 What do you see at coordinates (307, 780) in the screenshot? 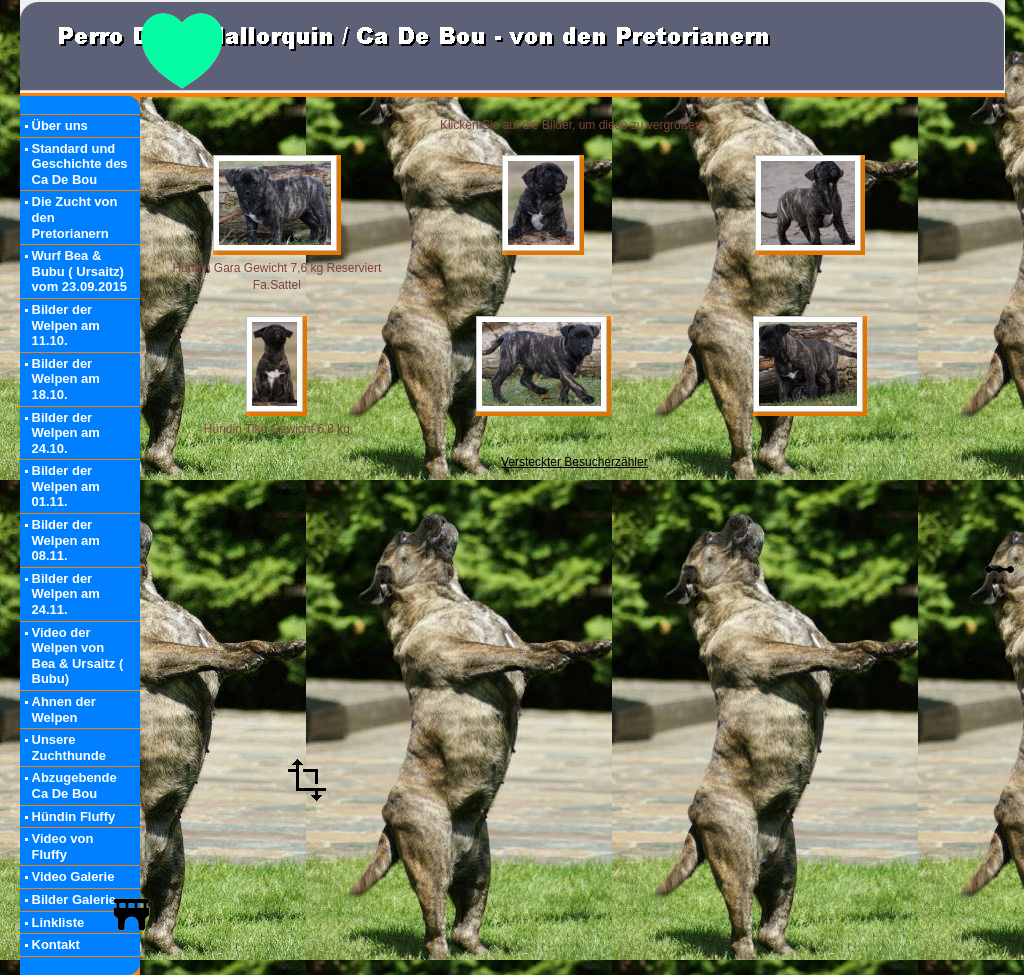
I see `transform or resize an image` at bounding box center [307, 780].